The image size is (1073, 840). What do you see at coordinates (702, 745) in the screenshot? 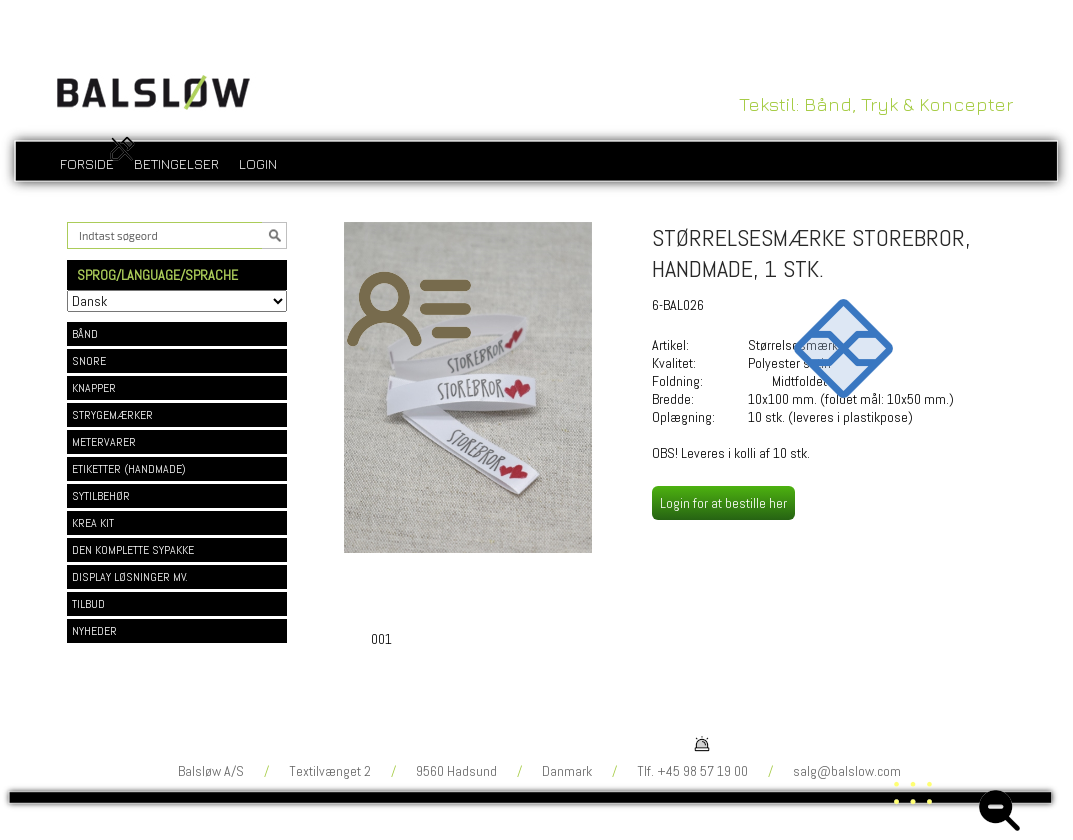
I see `indicates an active alert or emergency notification` at bounding box center [702, 745].